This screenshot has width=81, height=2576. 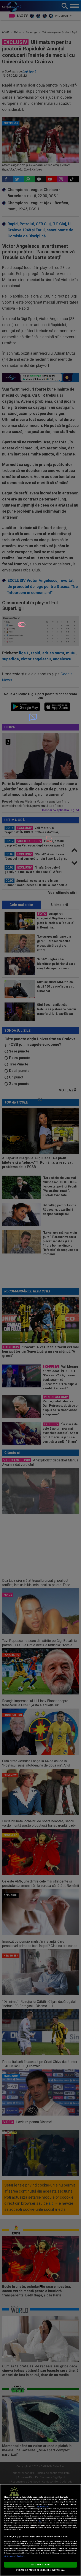 I want to click on jsx file type indicator, so click(x=49, y=839).